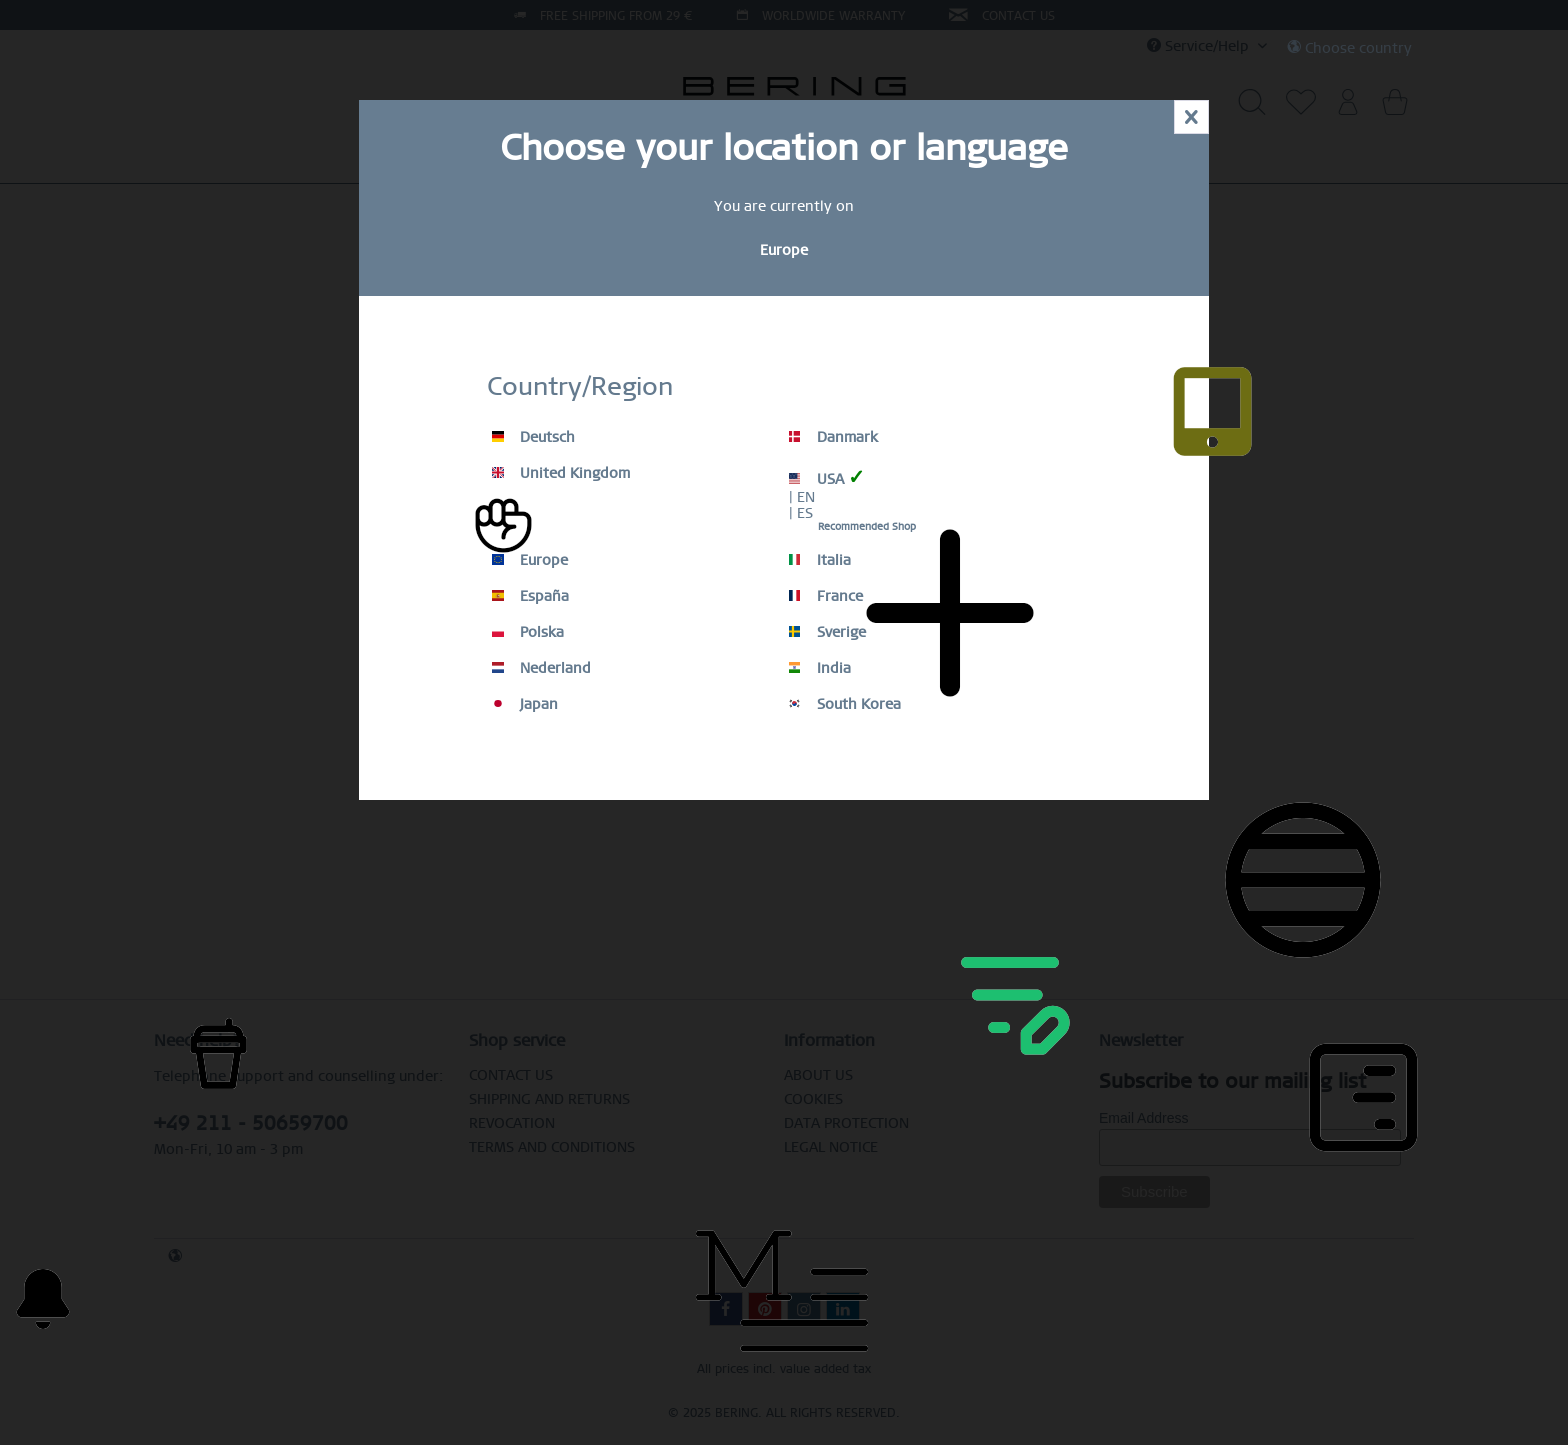 Image resolution: width=1568 pixels, height=1445 pixels. What do you see at coordinates (1212, 411) in the screenshot?
I see `indicates tablet device compatibility` at bounding box center [1212, 411].